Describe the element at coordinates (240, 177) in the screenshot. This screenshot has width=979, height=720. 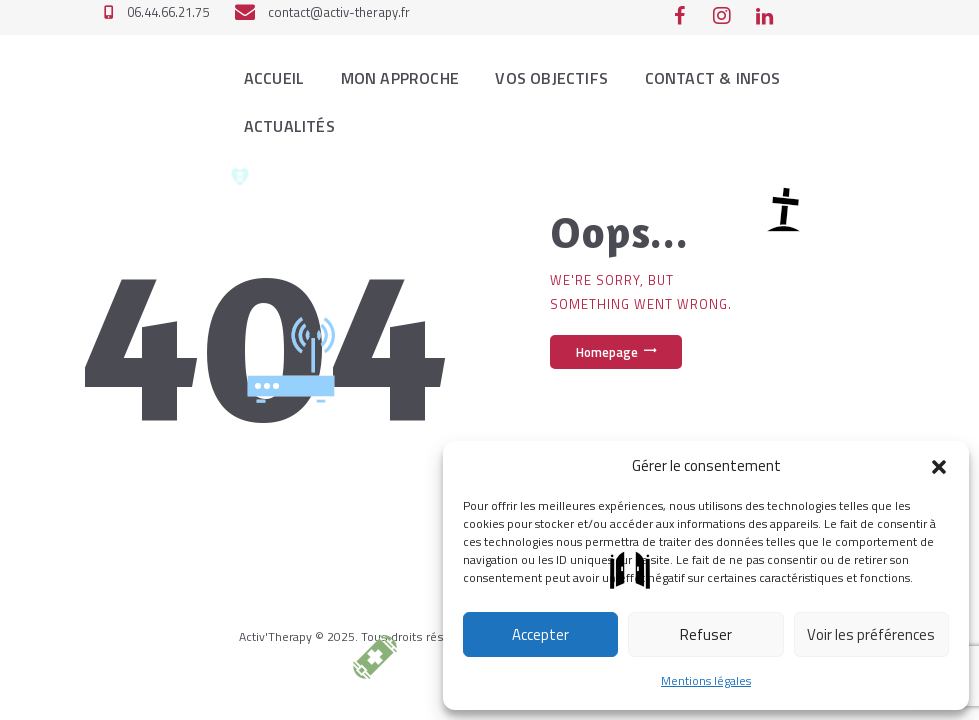
I see `indicates a lasting relationship or permanent bond in a game` at that location.